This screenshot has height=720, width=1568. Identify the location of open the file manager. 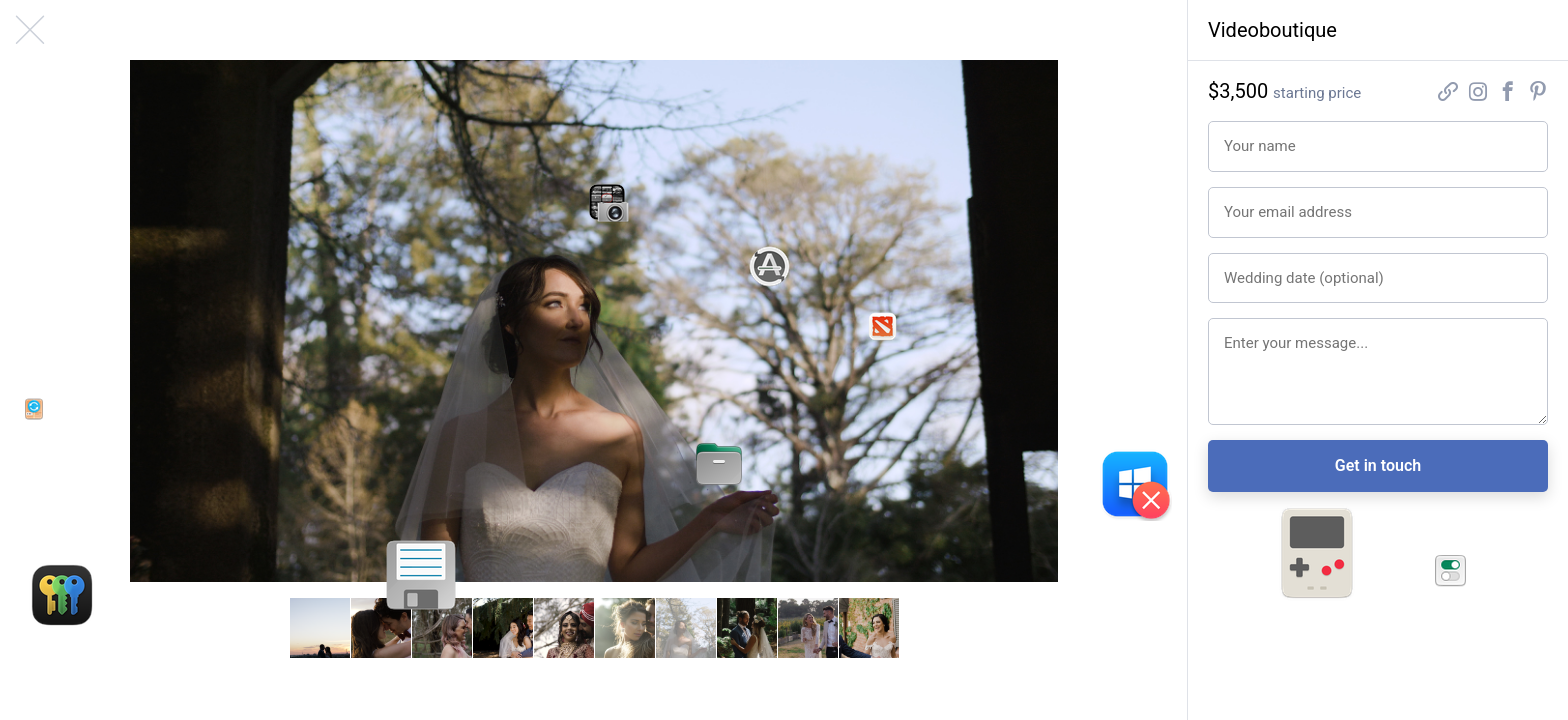
(719, 464).